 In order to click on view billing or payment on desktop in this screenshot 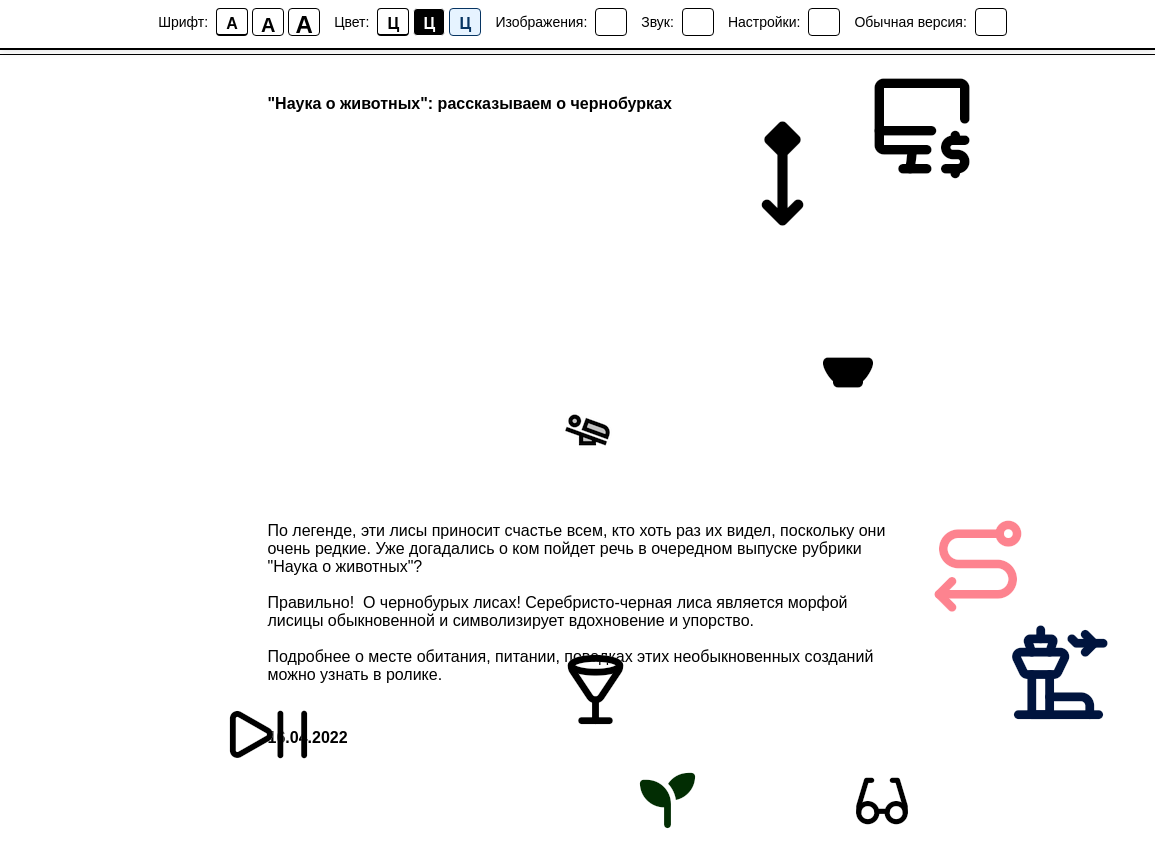, I will do `click(922, 126)`.